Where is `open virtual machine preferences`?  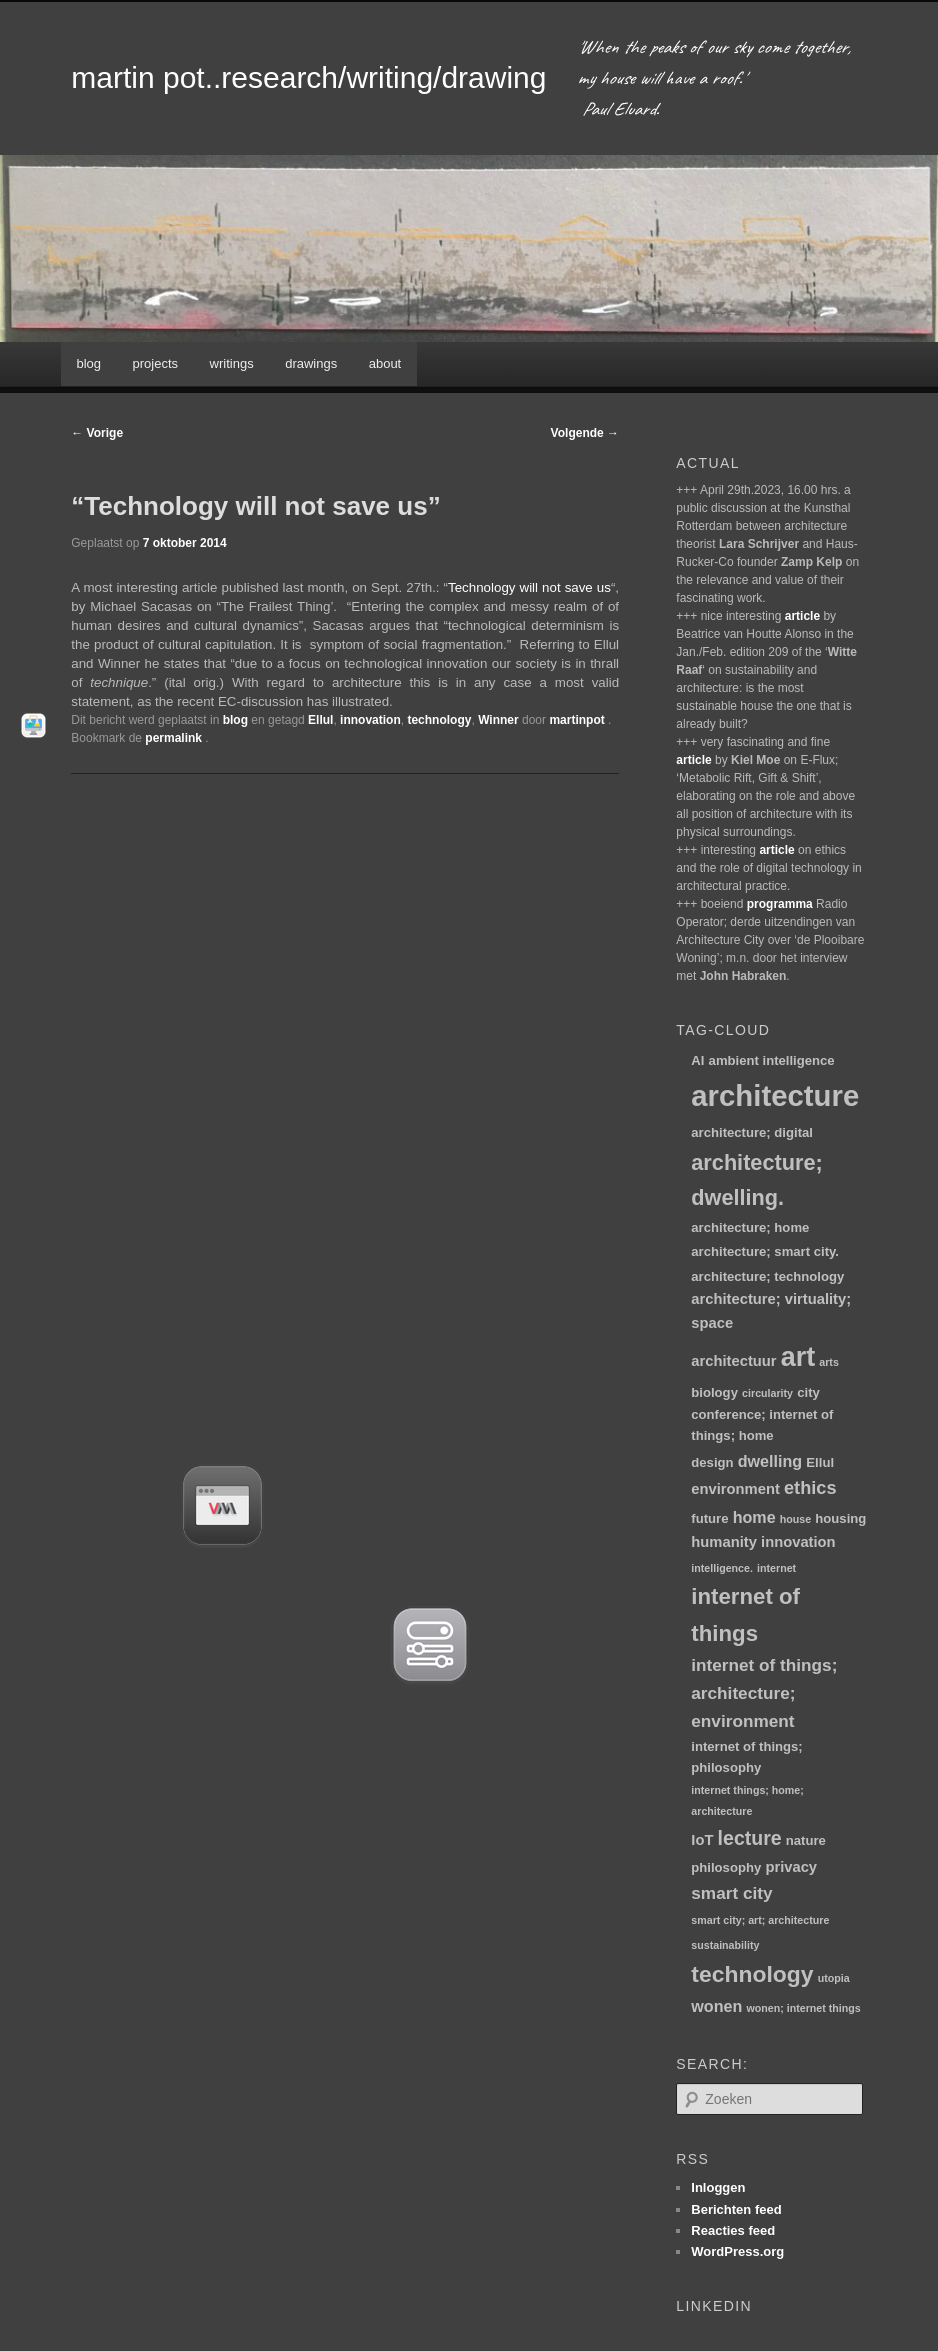
open virtual machine preferences is located at coordinates (222, 1505).